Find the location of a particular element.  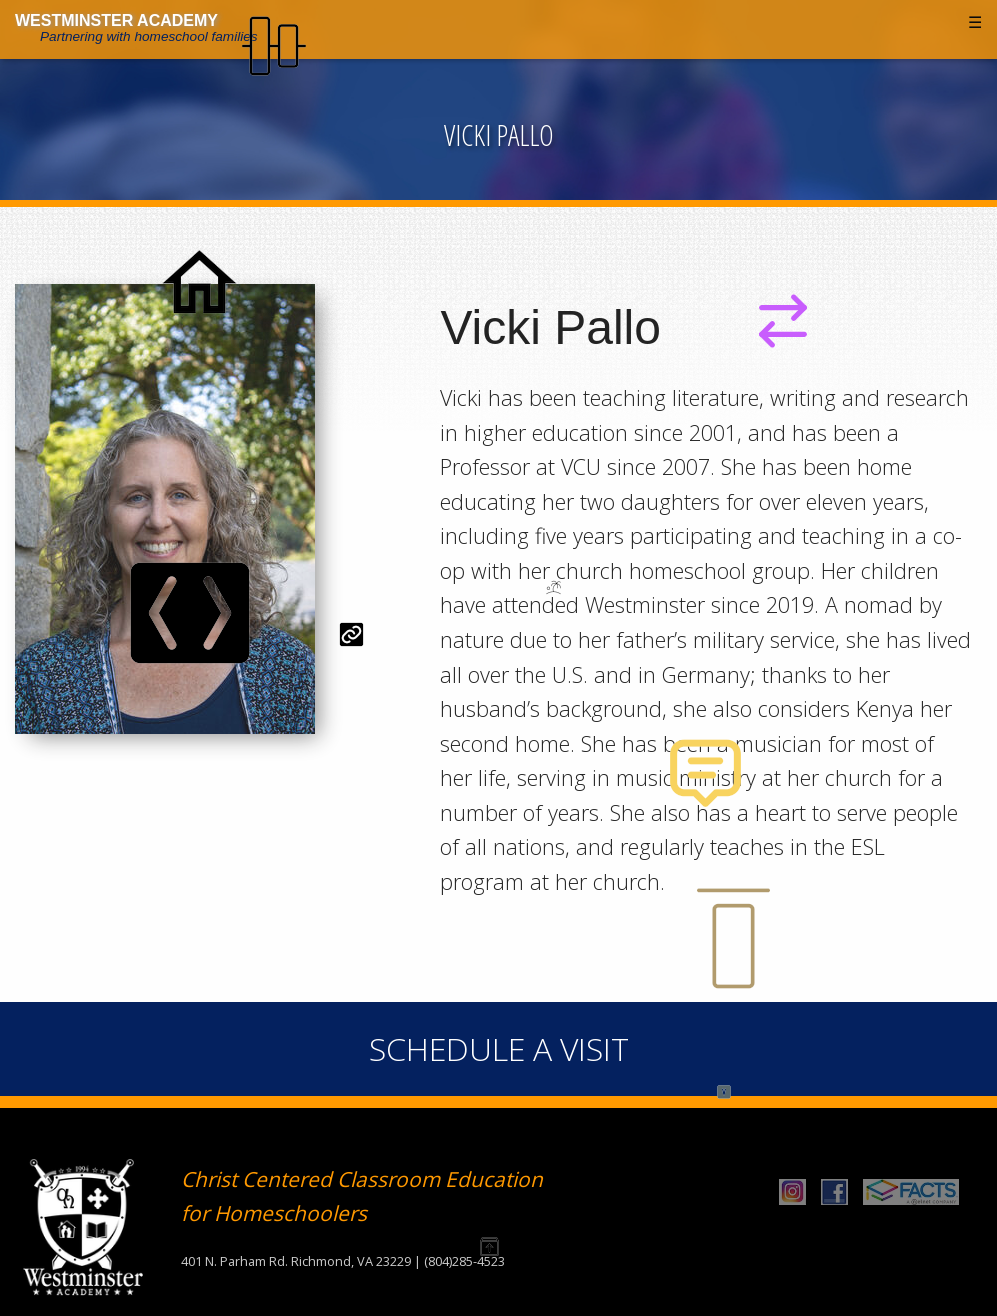

align selected objects to vertical center is located at coordinates (274, 46).